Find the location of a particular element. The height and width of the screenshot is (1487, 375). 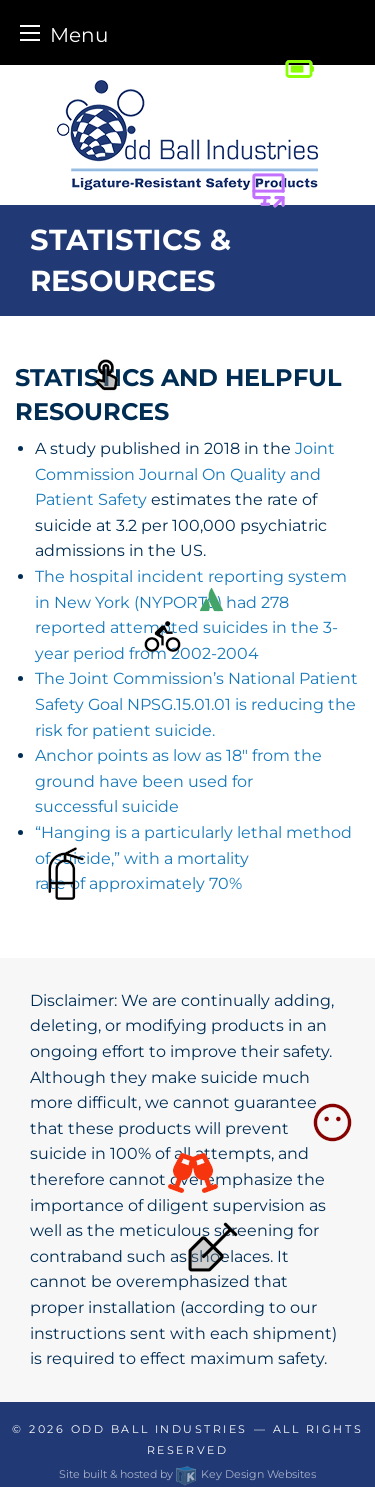

access fire safety information is located at coordinates (63, 874).